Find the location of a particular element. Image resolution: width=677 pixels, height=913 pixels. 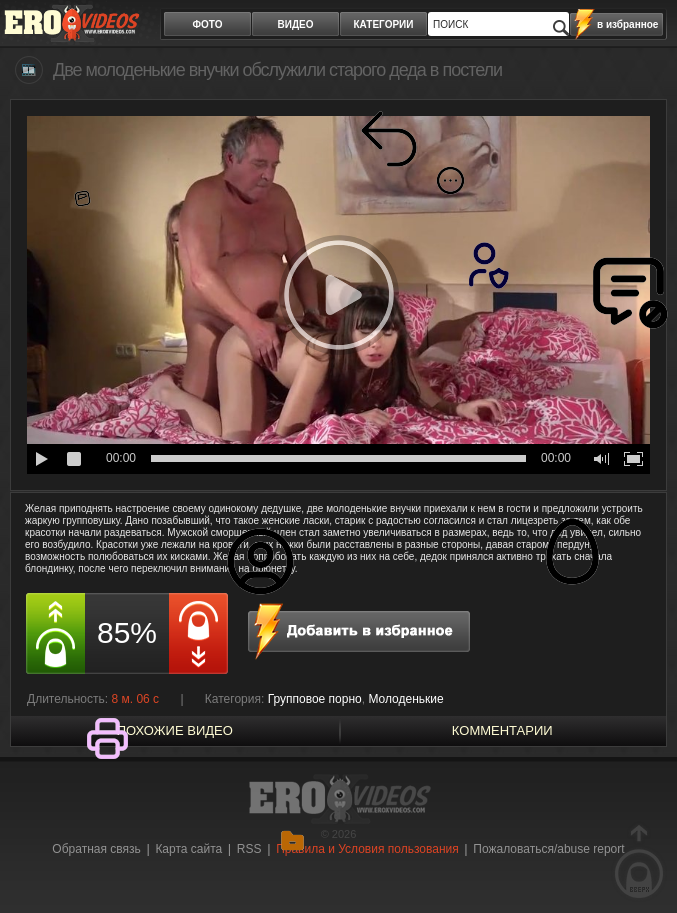

open more options menu is located at coordinates (450, 180).